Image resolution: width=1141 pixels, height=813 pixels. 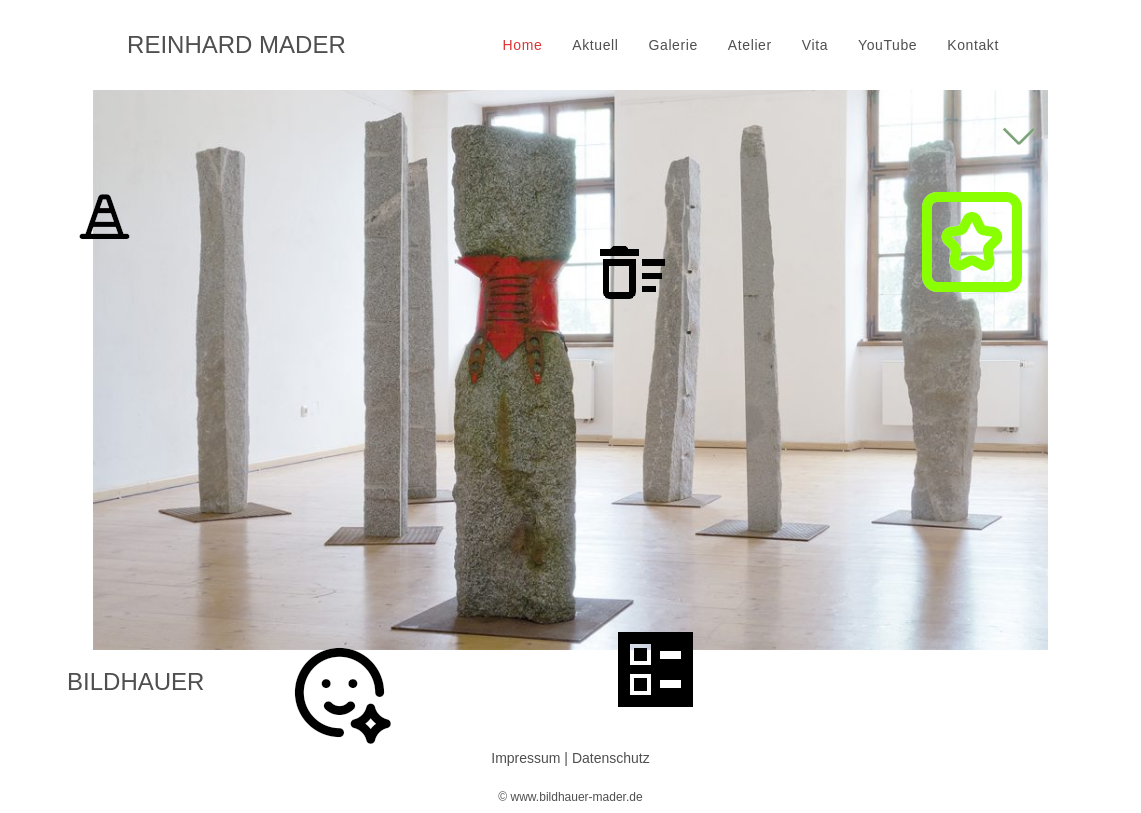 What do you see at coordinates (632, 272) in the screenshot?
I see `delete all selected items` at bounding box center [632, 272].